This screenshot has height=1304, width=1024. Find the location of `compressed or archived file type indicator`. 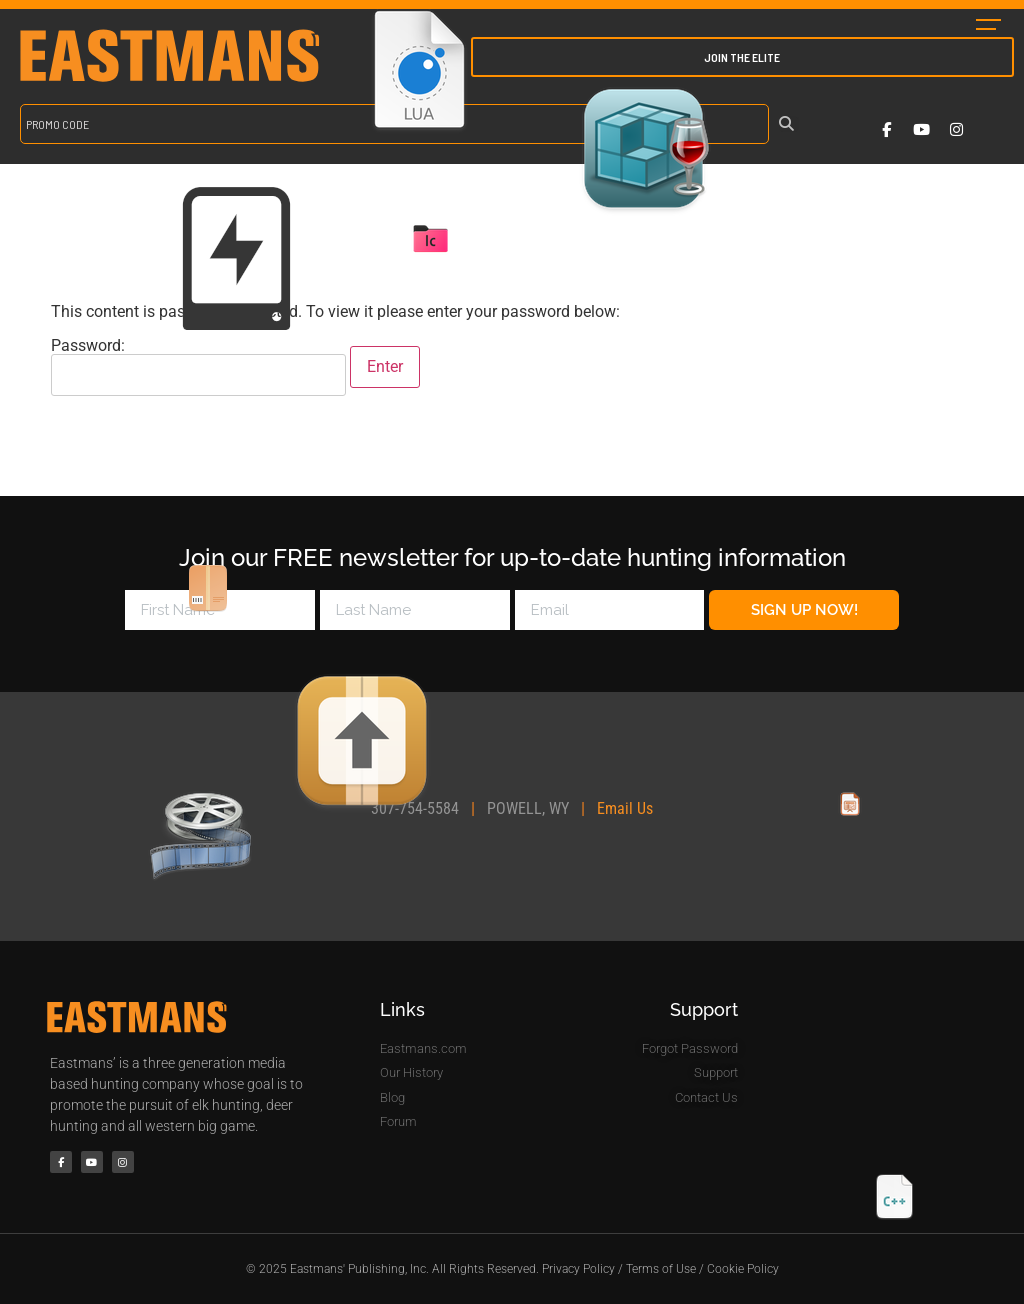

compressed or archived file type indicator is located at coordinates (208, 588).